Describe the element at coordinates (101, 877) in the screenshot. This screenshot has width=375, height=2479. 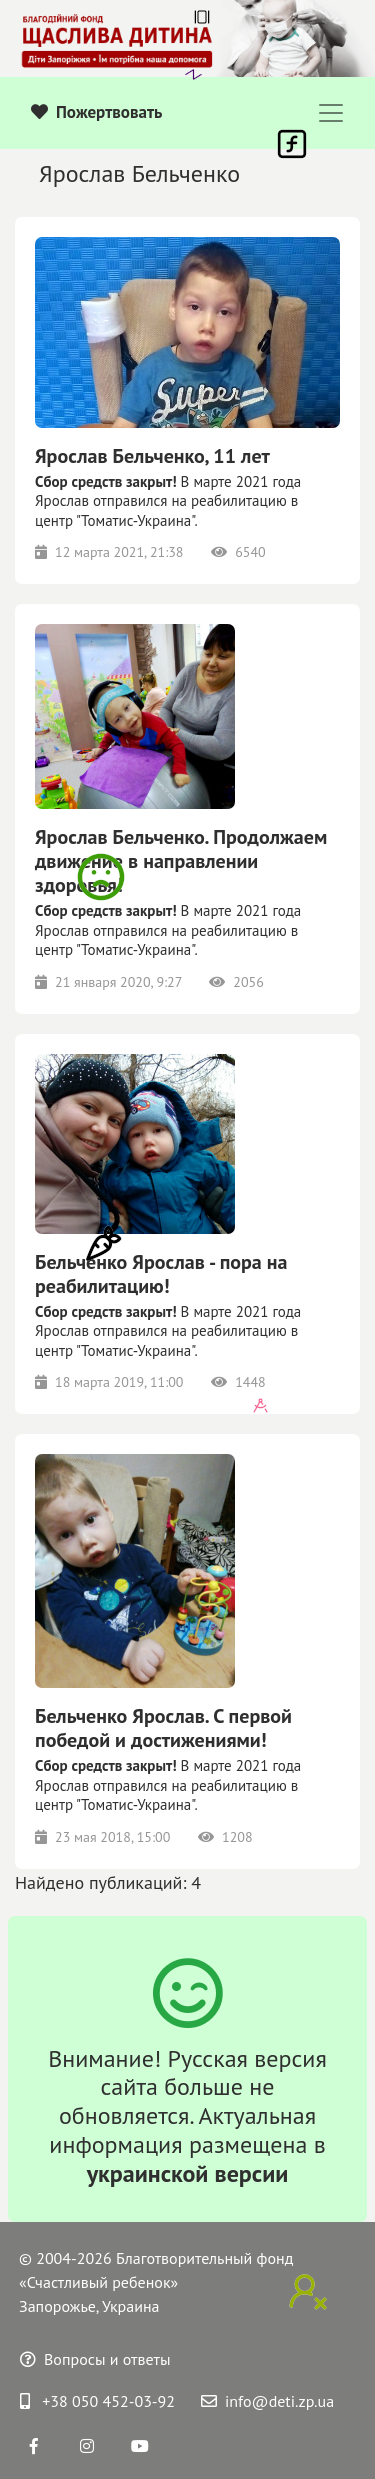
I see `indicate a negative mood or feeling` at that location.